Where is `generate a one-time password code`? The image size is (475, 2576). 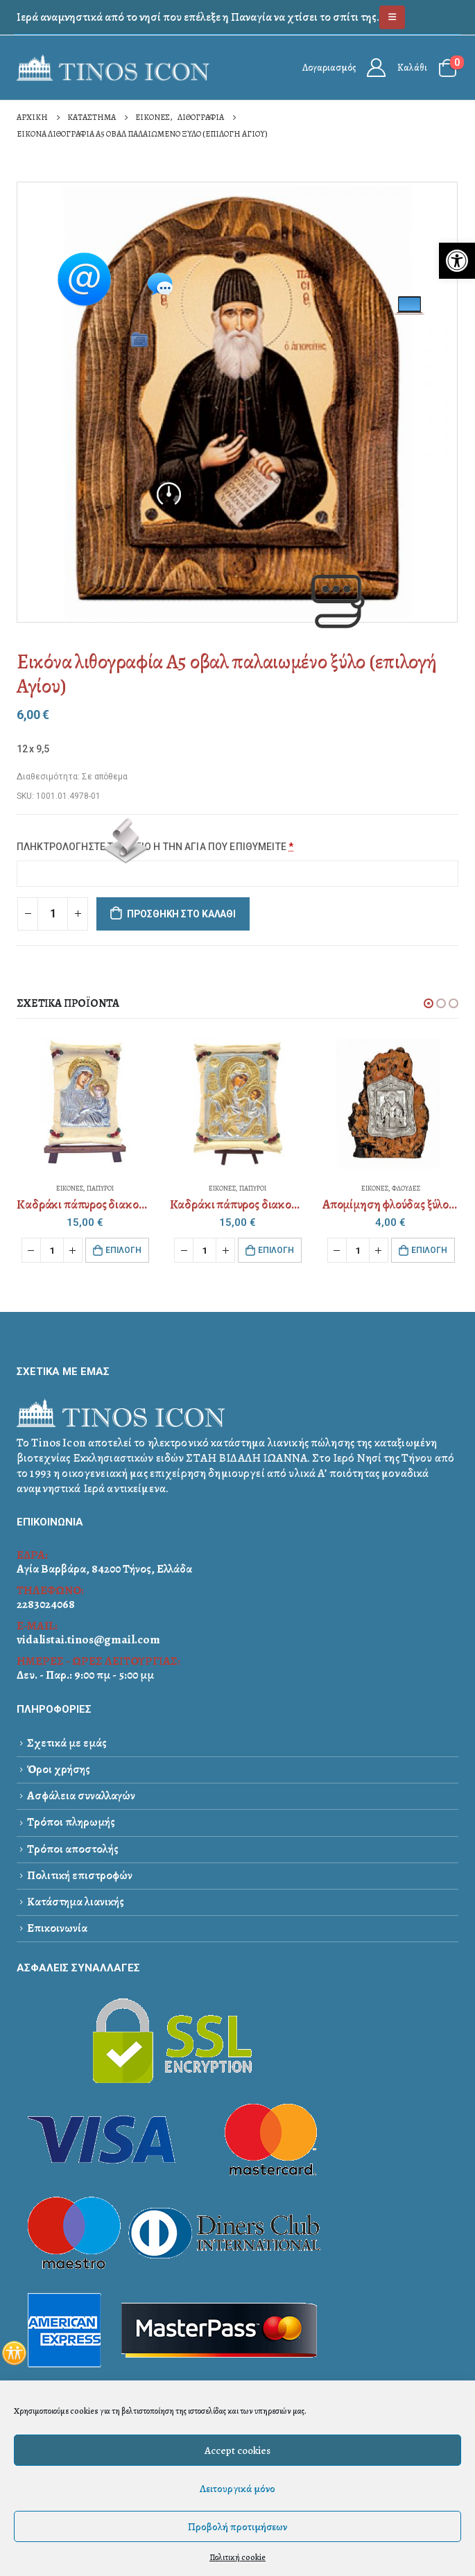 generate a one-time password code is located at coordinates (340, 603).